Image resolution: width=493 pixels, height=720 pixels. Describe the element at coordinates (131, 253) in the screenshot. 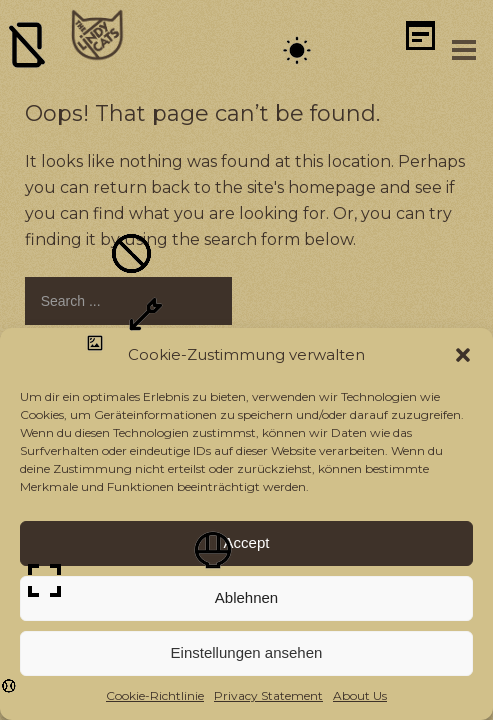

I see `mark content as not interested` at that location.